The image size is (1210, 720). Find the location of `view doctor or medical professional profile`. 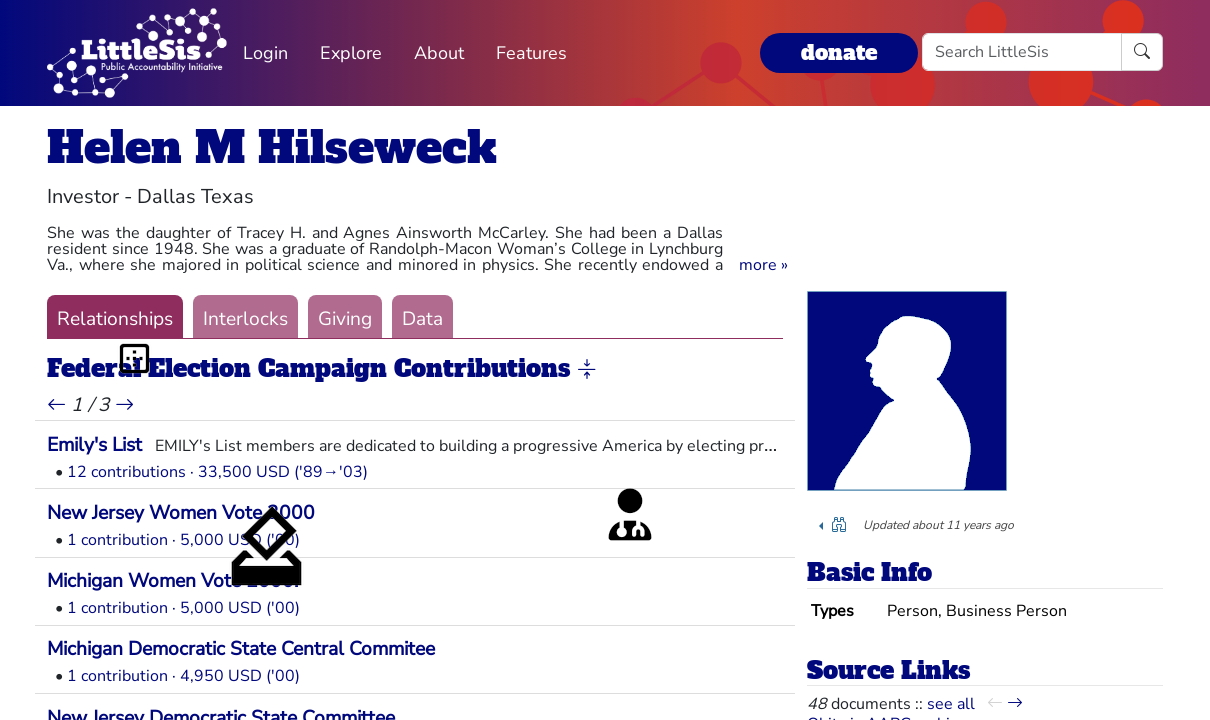

view doctor or medical professional profile is located at coordinates (630, 514).